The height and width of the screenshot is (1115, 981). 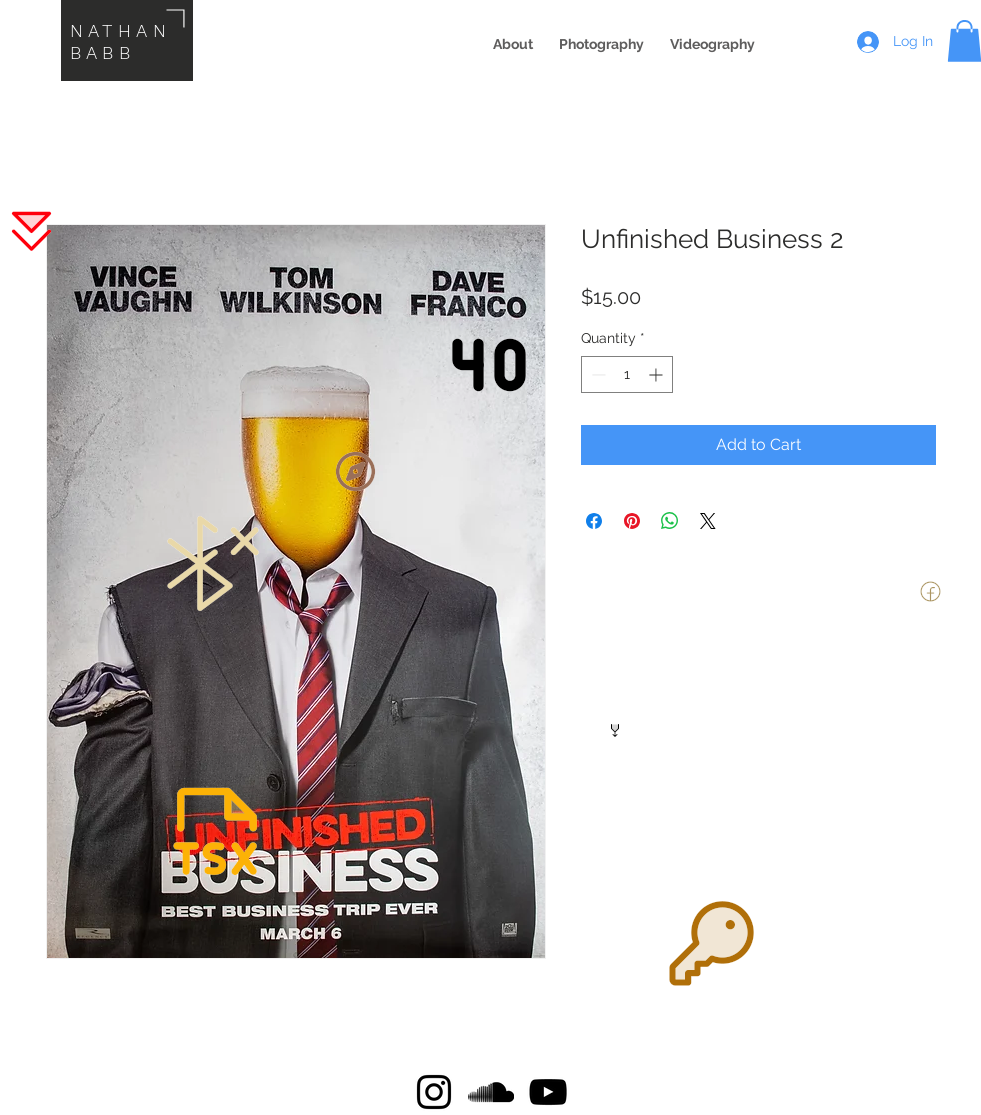 I want to click on a TypeScript React component file, so click(x=217, y=835).